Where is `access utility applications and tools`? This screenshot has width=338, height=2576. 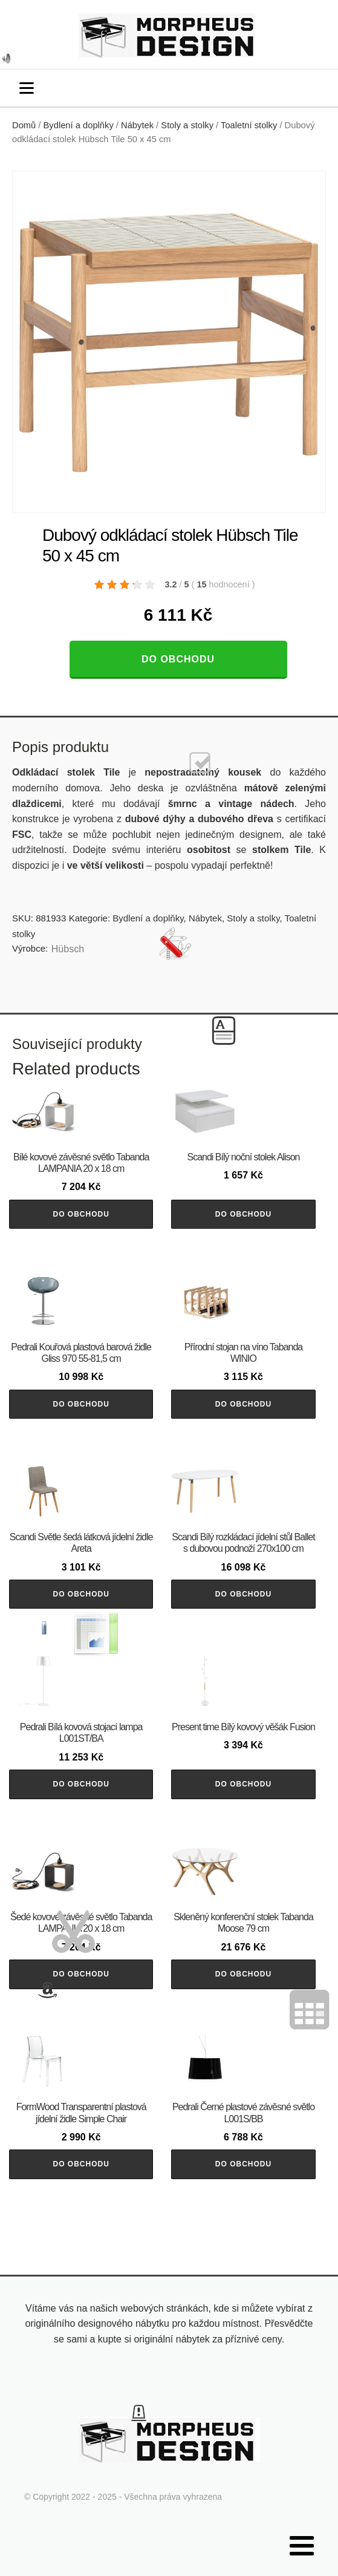 access utility applications and tools is located at coordinates (175, 944).